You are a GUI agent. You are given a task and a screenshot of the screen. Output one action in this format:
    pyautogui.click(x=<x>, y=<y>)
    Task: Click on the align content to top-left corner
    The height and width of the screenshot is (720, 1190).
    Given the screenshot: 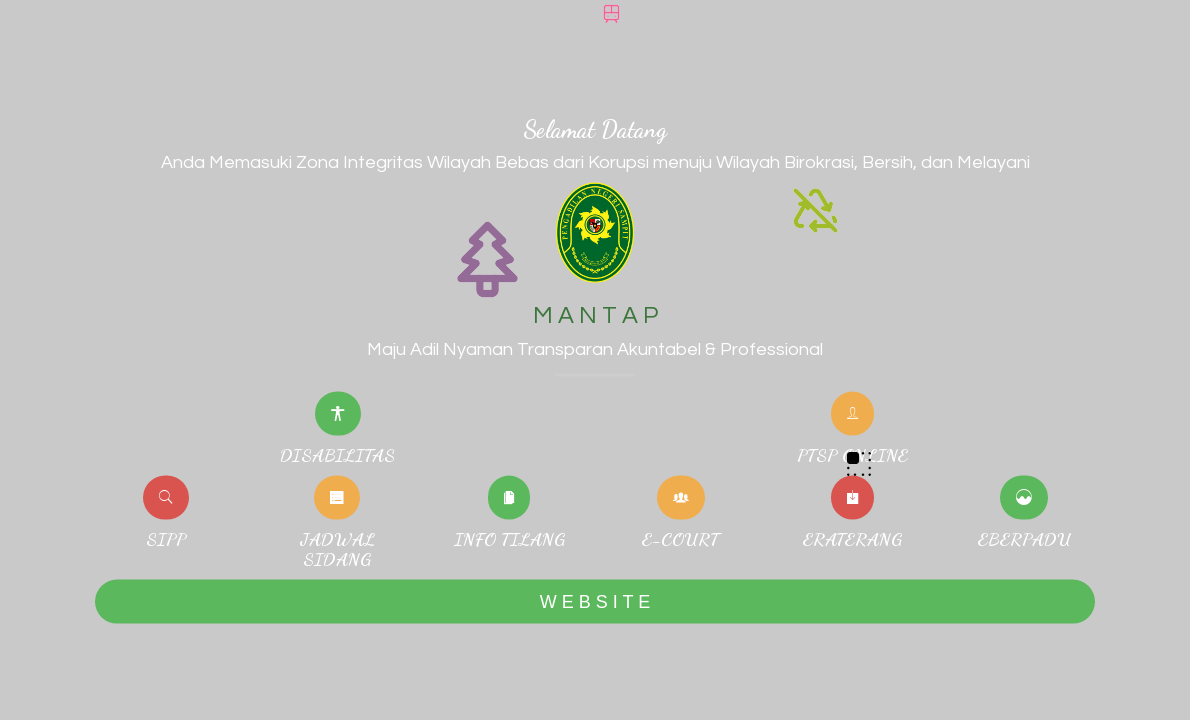 What is the action you would take?
    pyautogui.click(x=859, y=464)
    